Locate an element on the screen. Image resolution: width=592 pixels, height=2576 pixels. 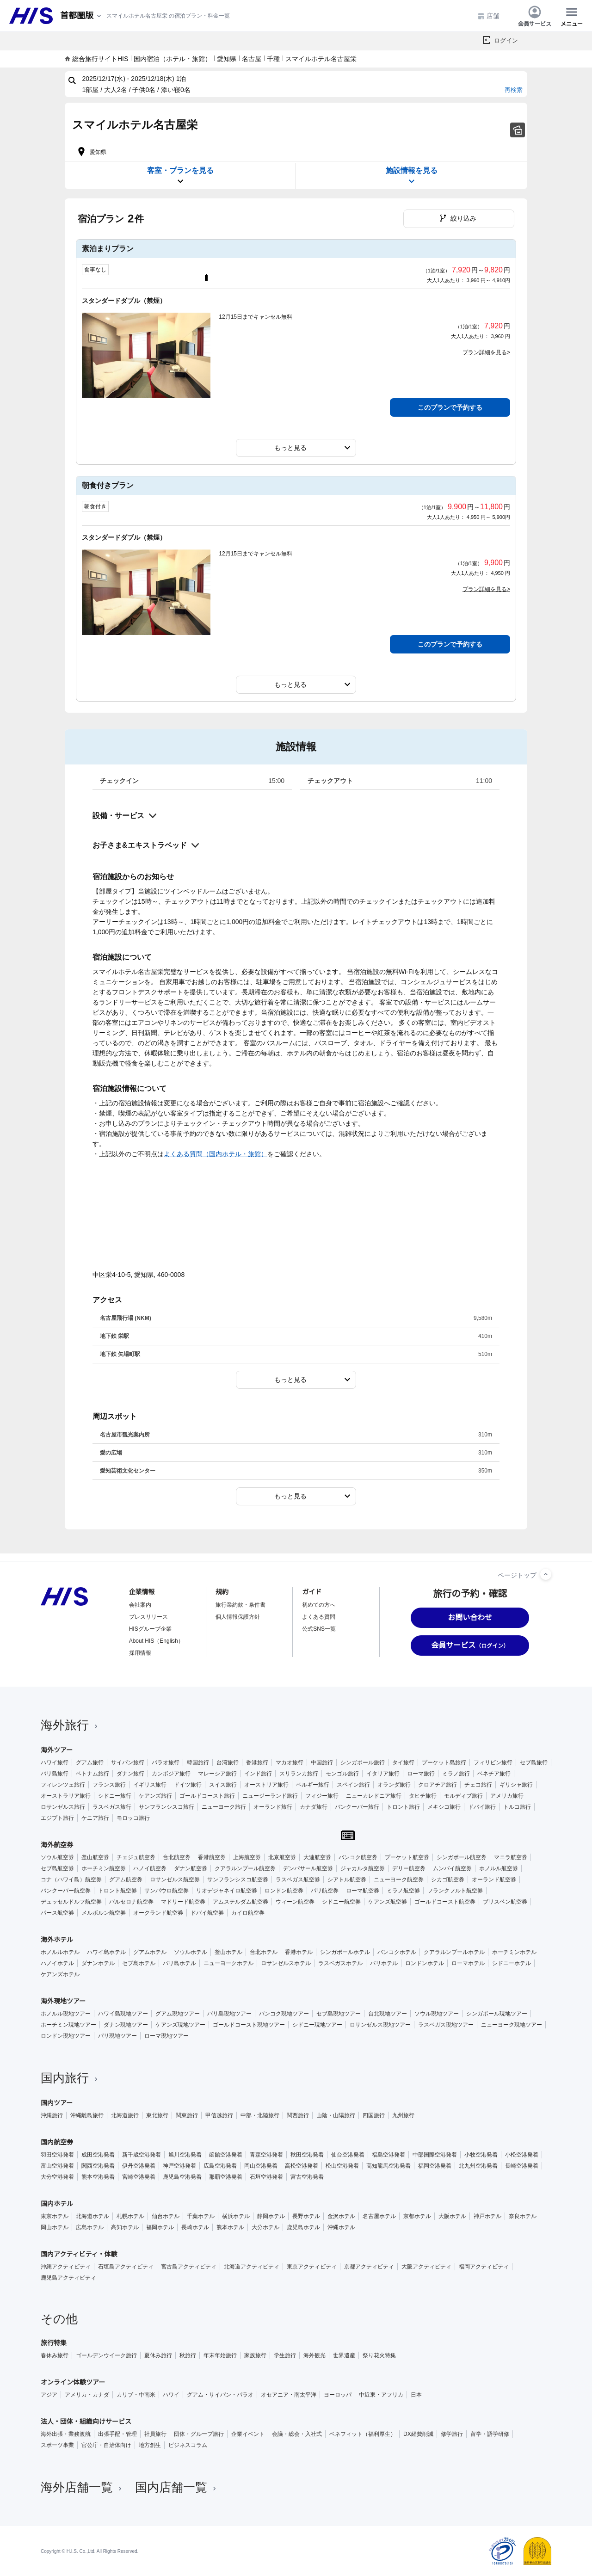
indicates current battery level is located at coordinates (206, 277).